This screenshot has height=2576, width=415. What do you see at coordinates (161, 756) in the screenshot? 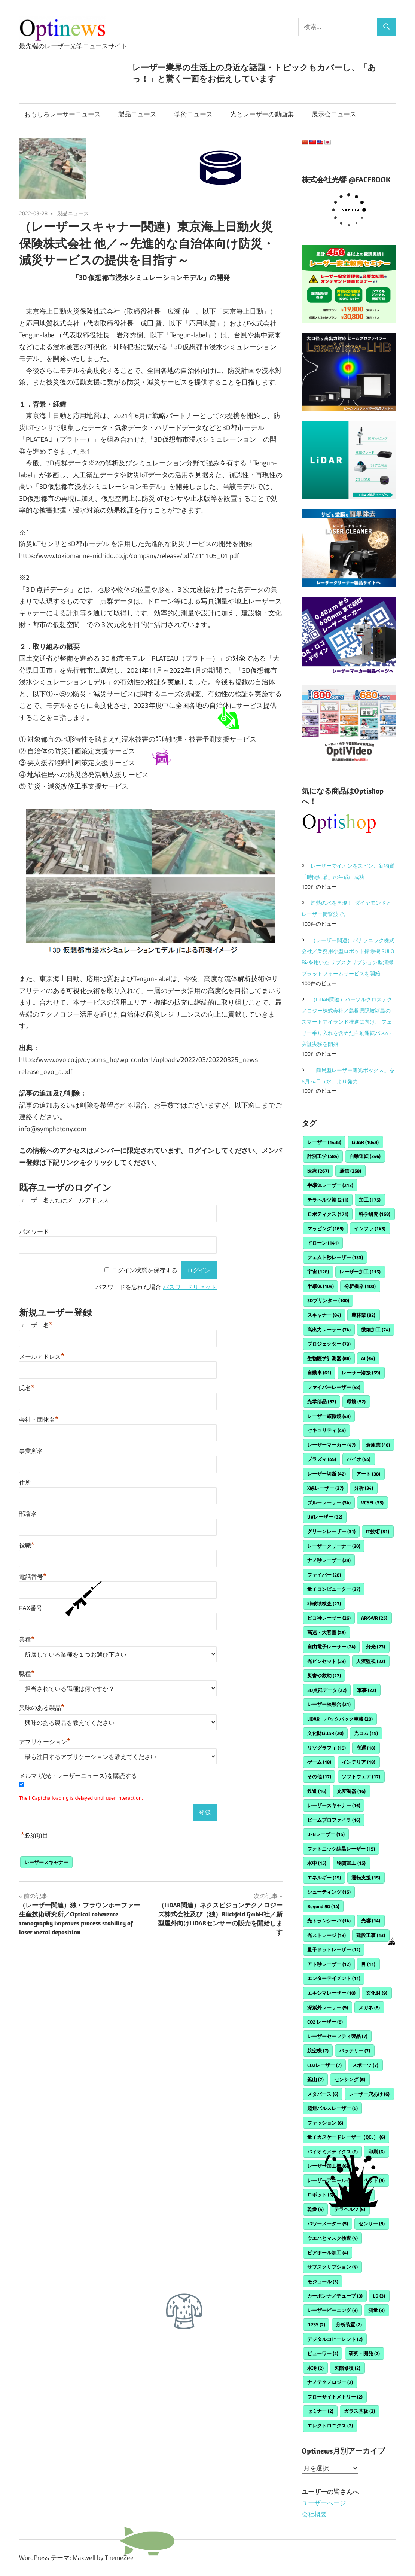
I see `select wooden armor or helmet equipment` at bounding box center [161, 756].